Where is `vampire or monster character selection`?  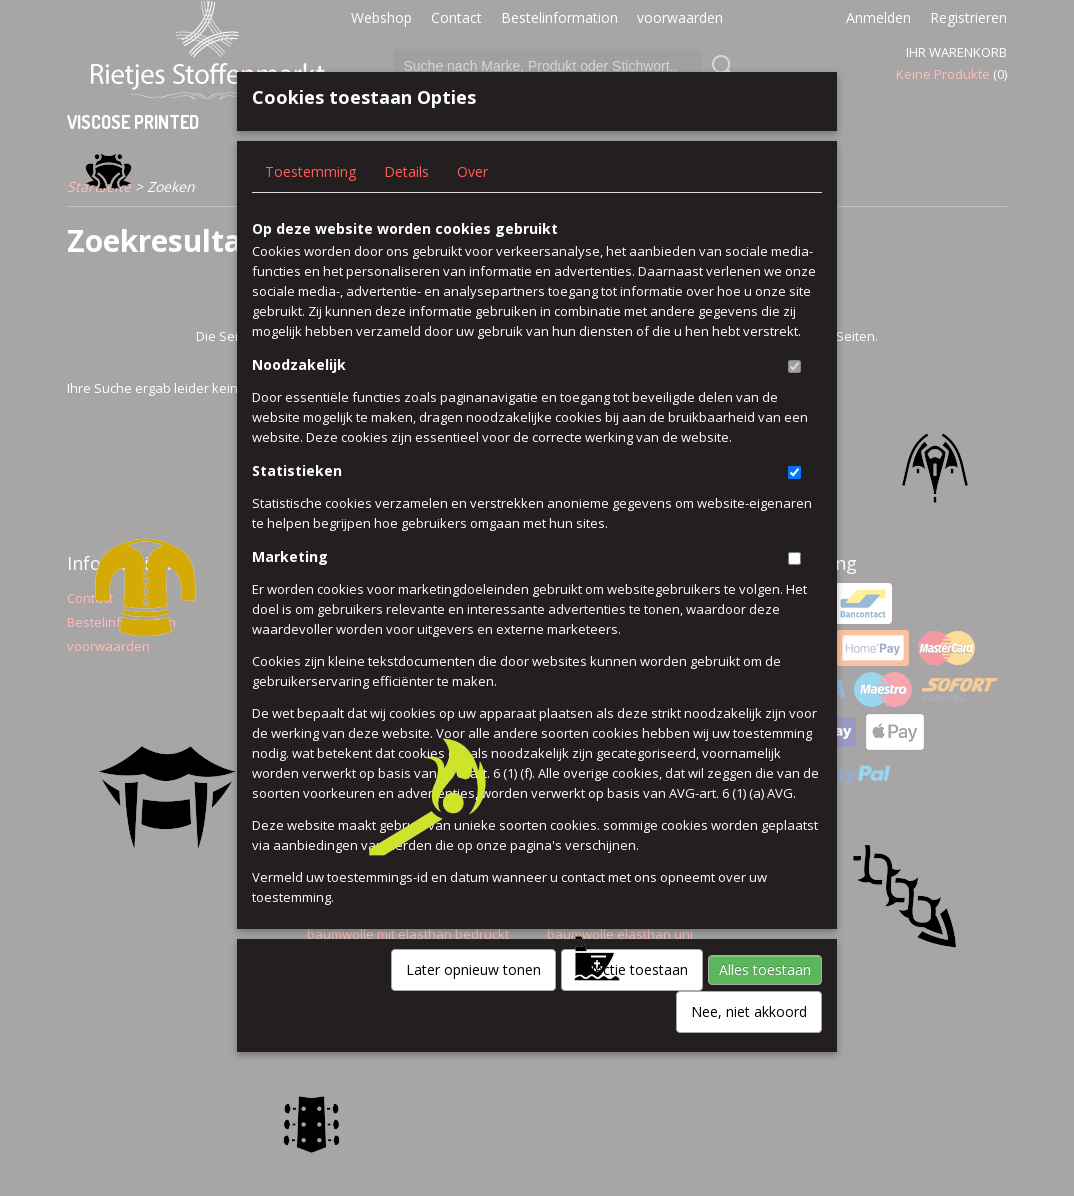
vampire or monster character selection is located at coordinates (168, 793).